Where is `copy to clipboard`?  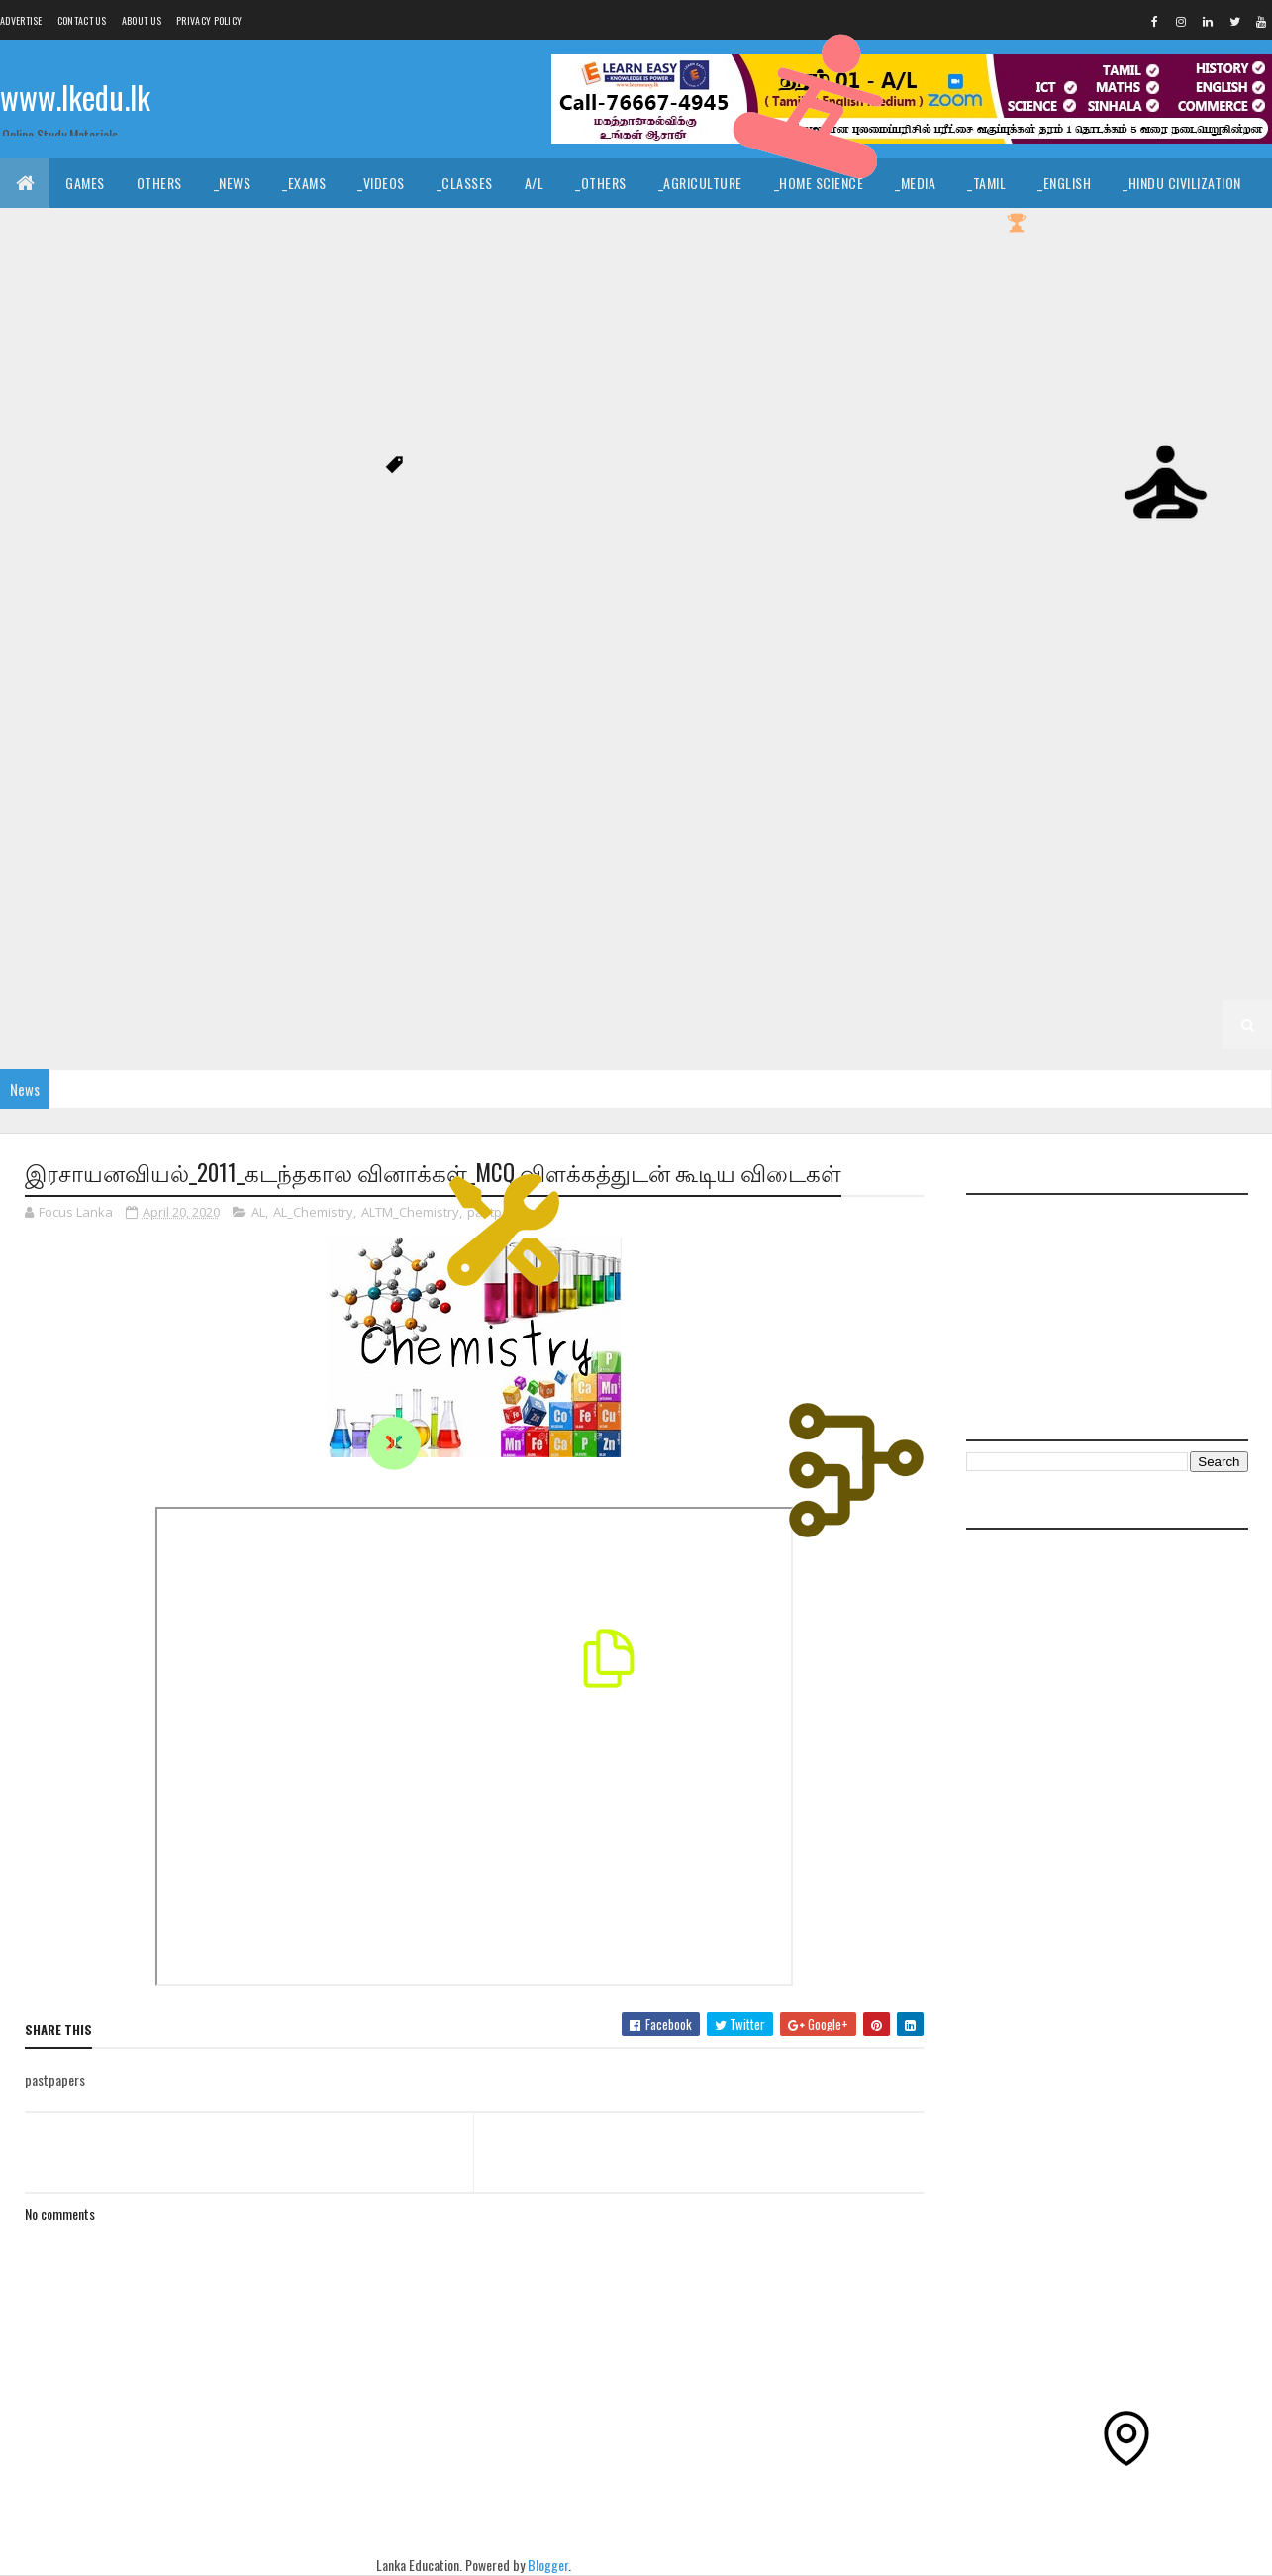
copy to clipboard is located at coordinates (609, 1658).